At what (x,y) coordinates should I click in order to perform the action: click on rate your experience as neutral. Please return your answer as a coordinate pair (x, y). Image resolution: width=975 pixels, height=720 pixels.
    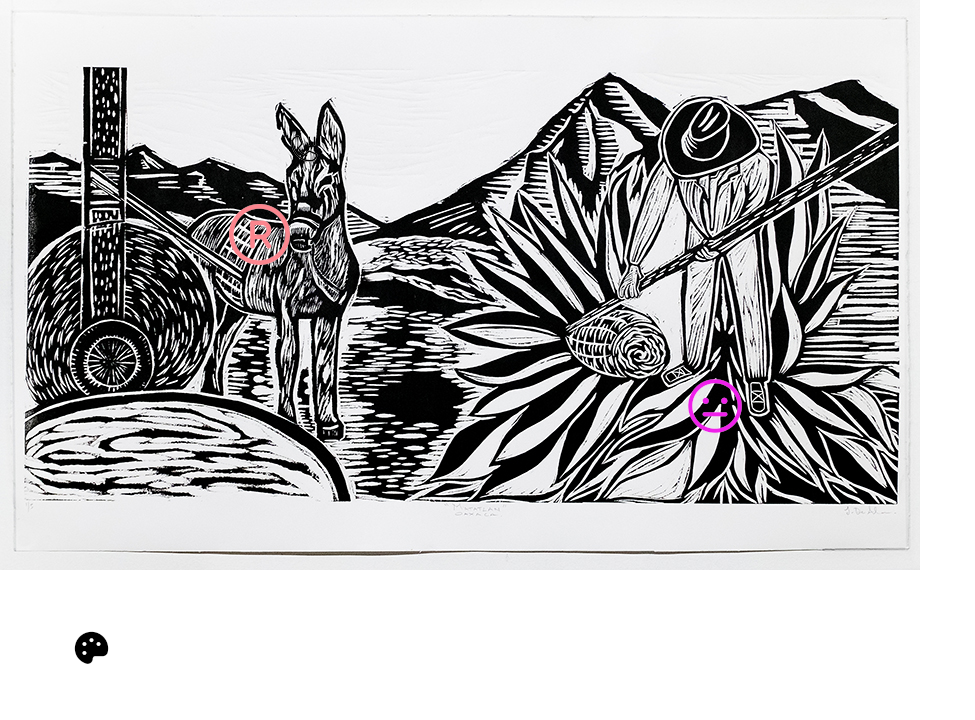
    Looking at the image, I should click on (715, 406).